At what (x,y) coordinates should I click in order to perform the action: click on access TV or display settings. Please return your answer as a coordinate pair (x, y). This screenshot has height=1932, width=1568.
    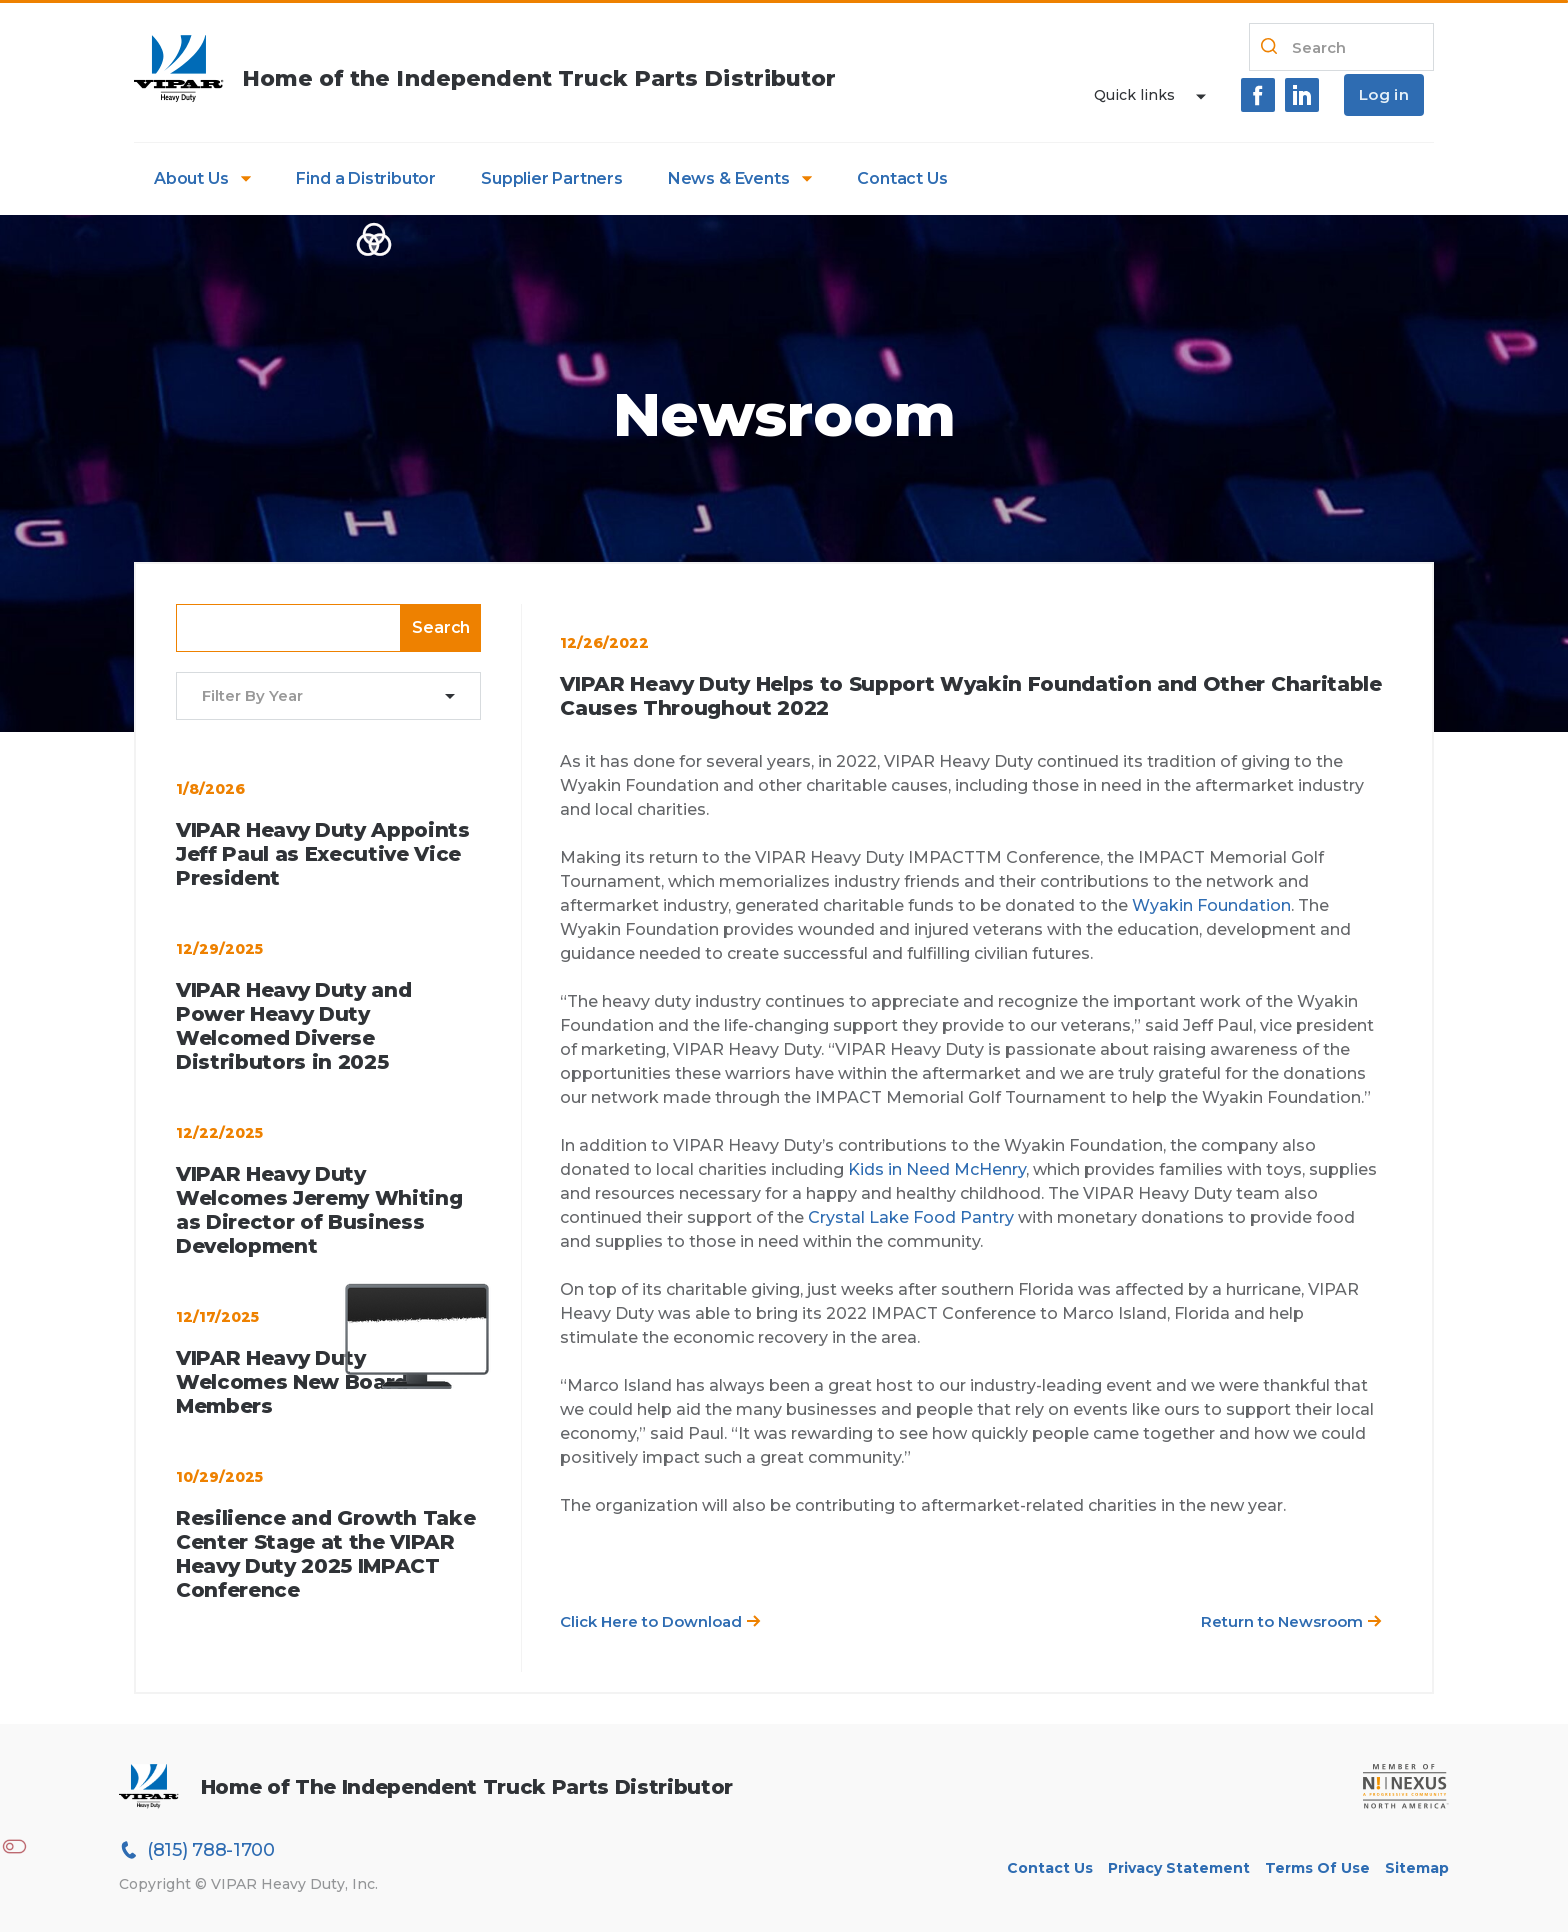
    Looking at the image, I should click on (417, 1330).